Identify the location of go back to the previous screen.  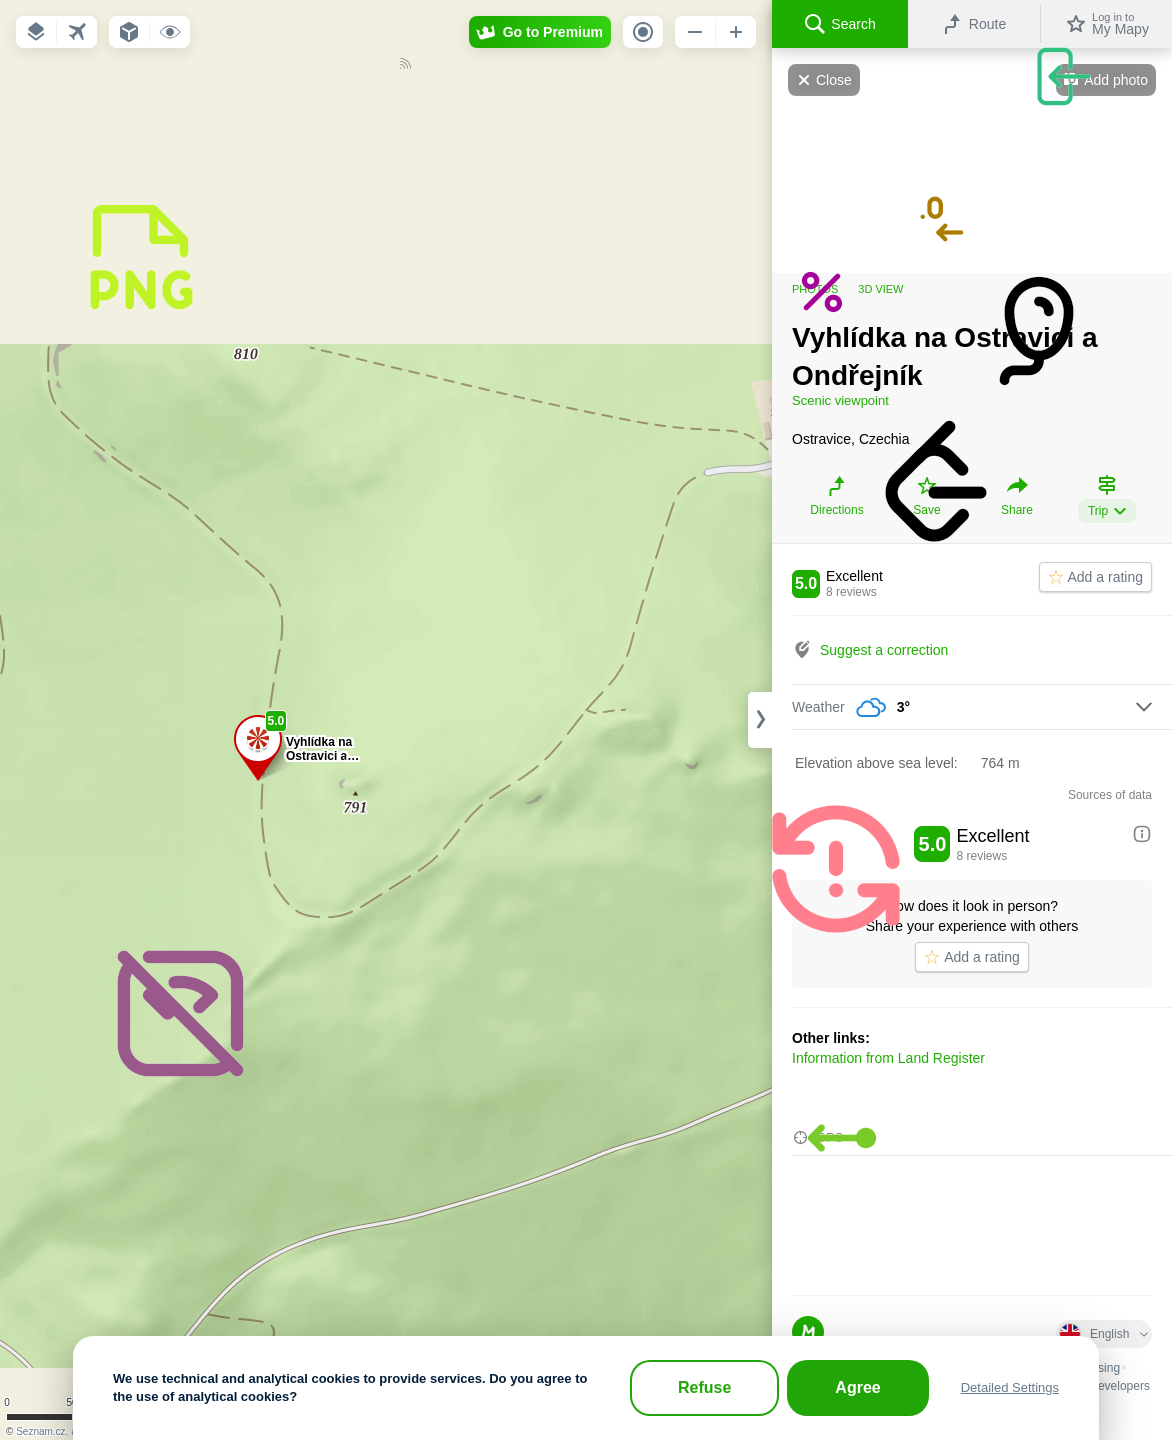
(842, 1138).